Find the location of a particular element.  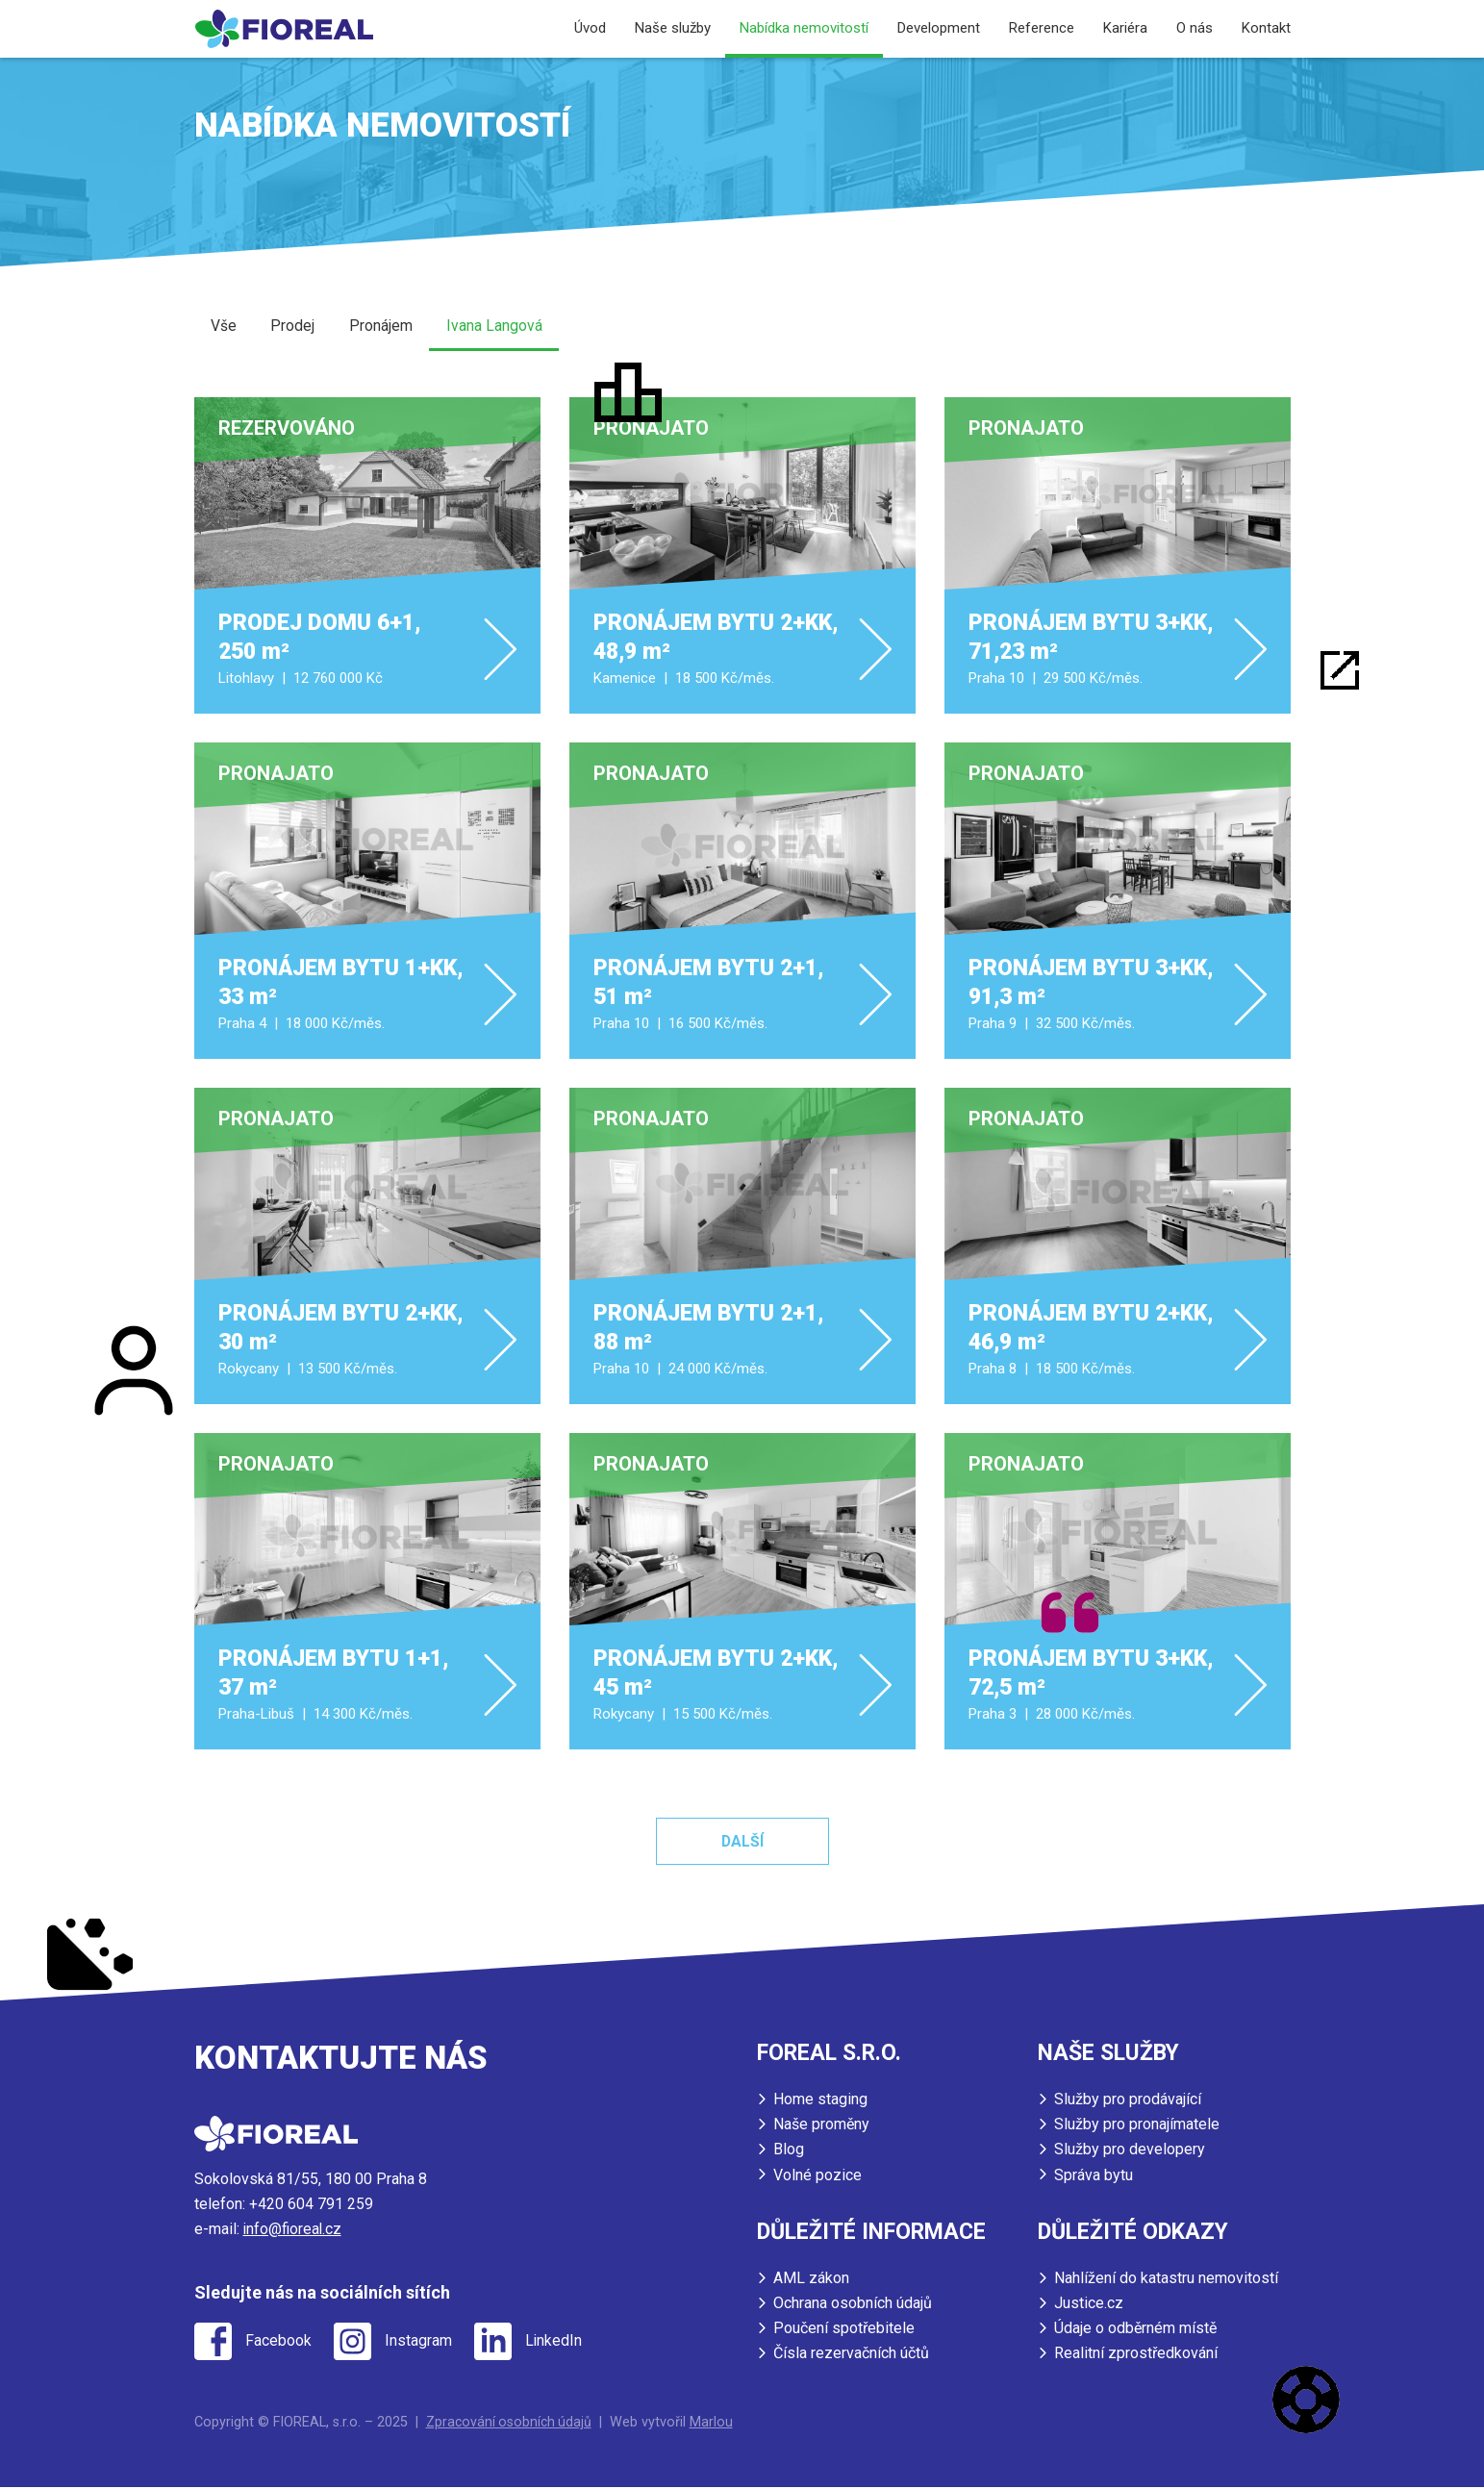

indicates rockslide or landslide hazard warning is located at coordinates (89, 1951).